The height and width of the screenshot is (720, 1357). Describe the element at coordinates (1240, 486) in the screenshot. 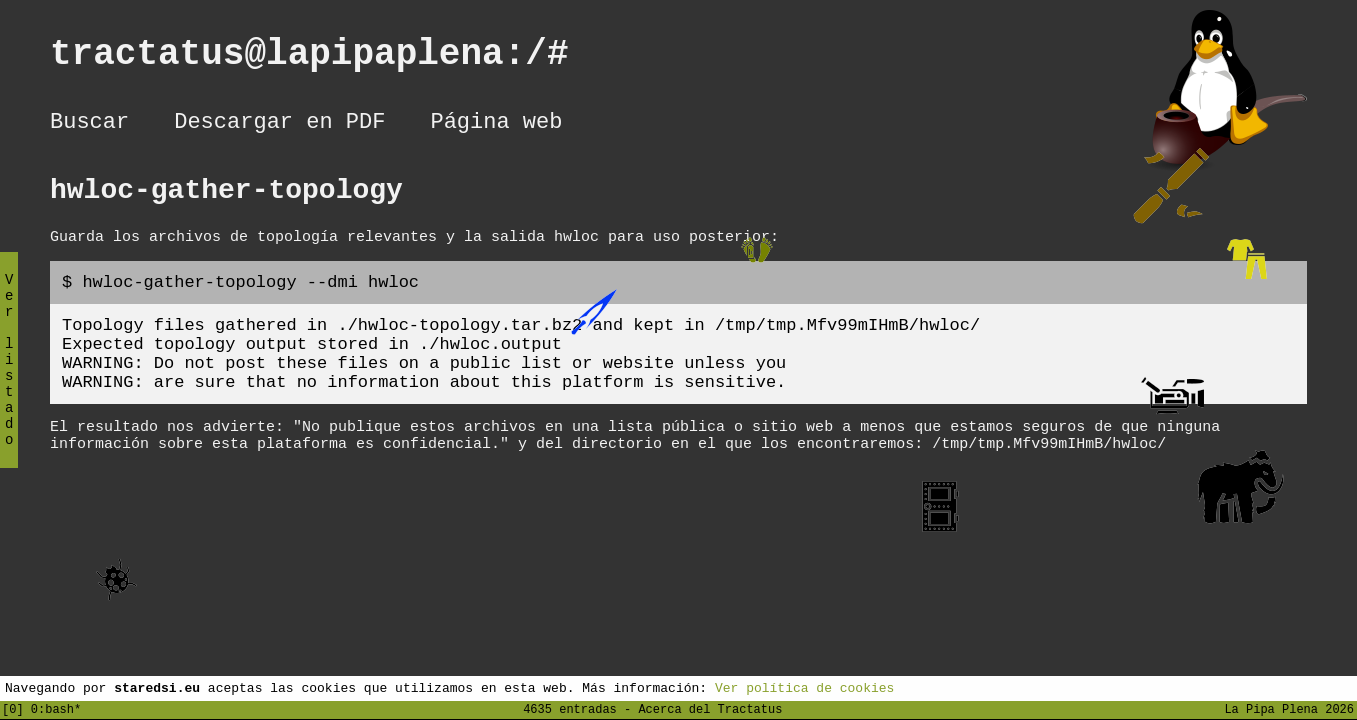

I see `prehistoric or ice age themed game category` at that location.